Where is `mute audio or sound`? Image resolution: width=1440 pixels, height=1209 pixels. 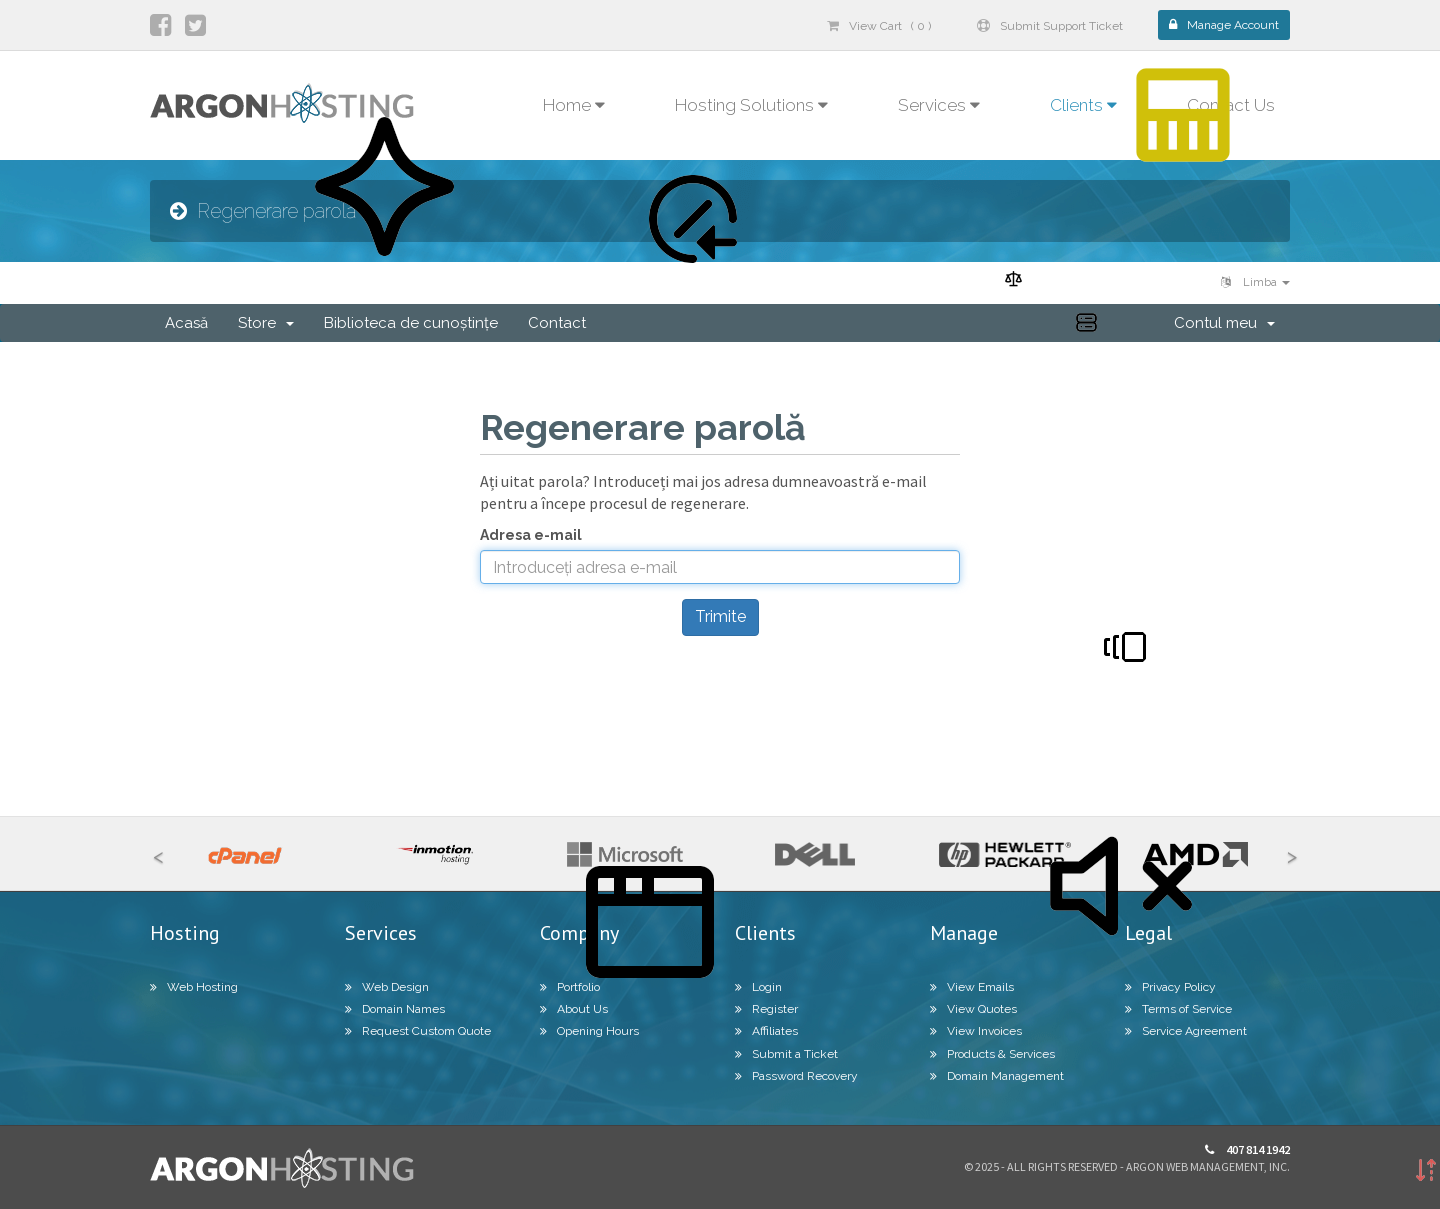
mute audio or sound is located at coordinates (1118, 886).